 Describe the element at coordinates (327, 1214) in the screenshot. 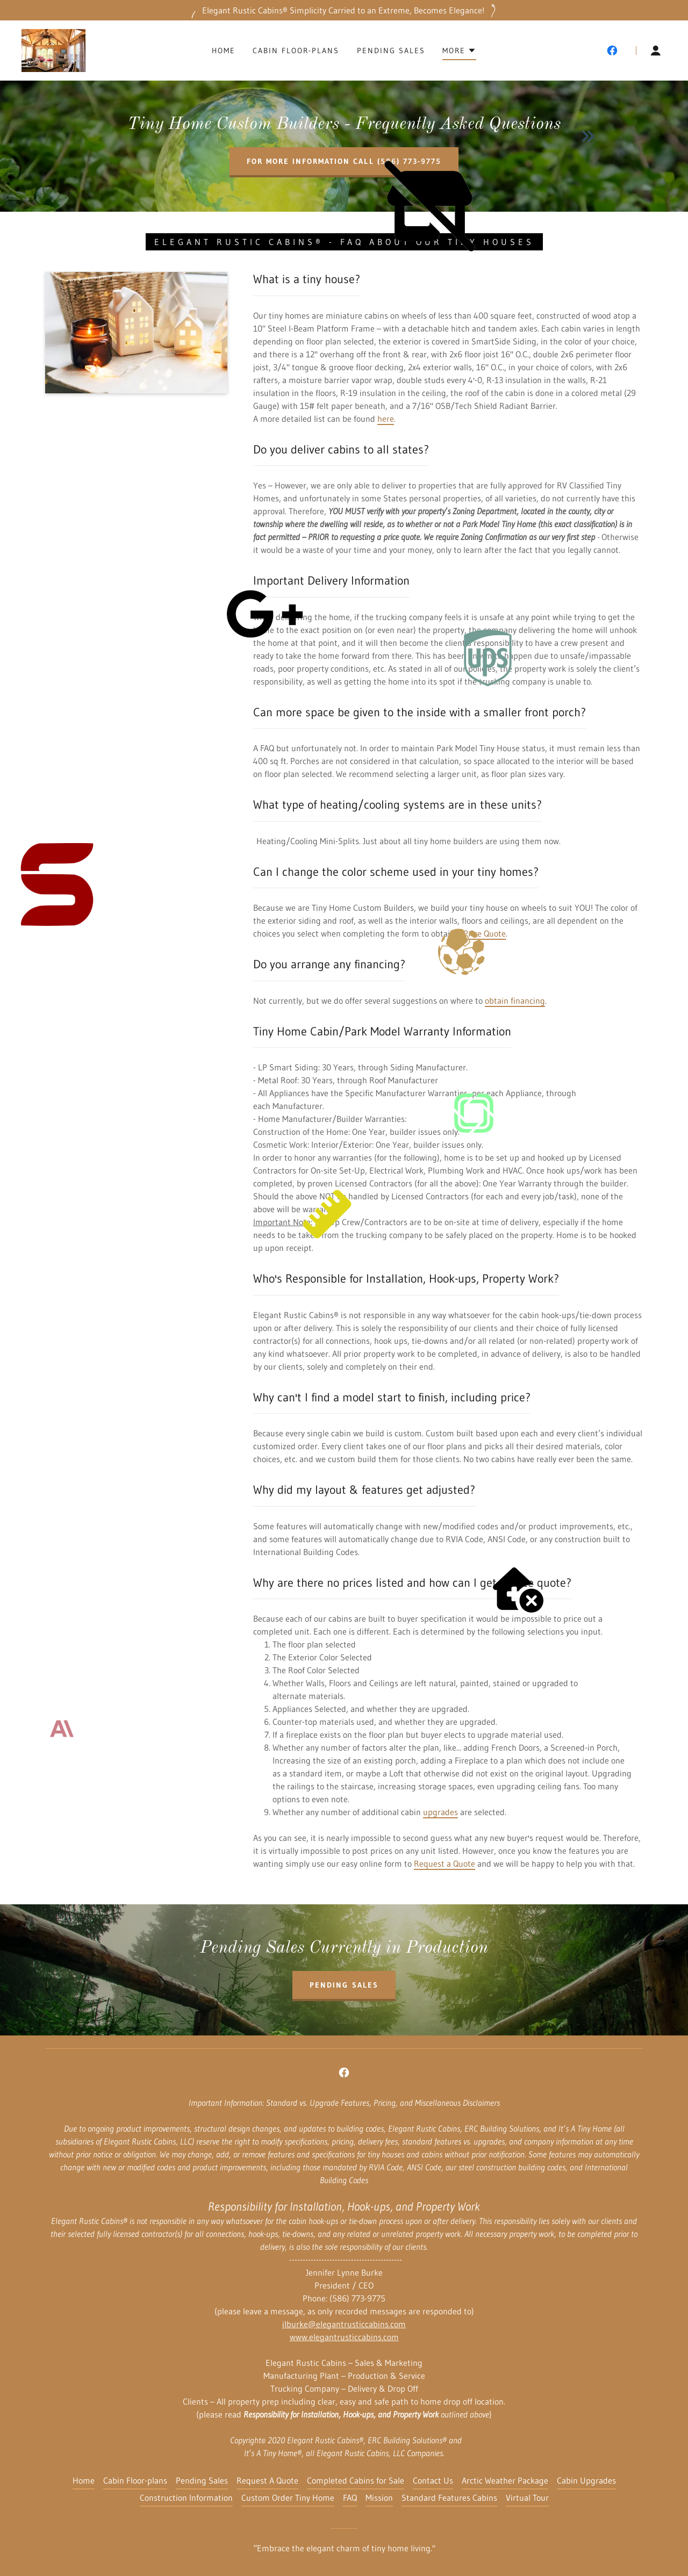

I see `access measurement tools` at that location.